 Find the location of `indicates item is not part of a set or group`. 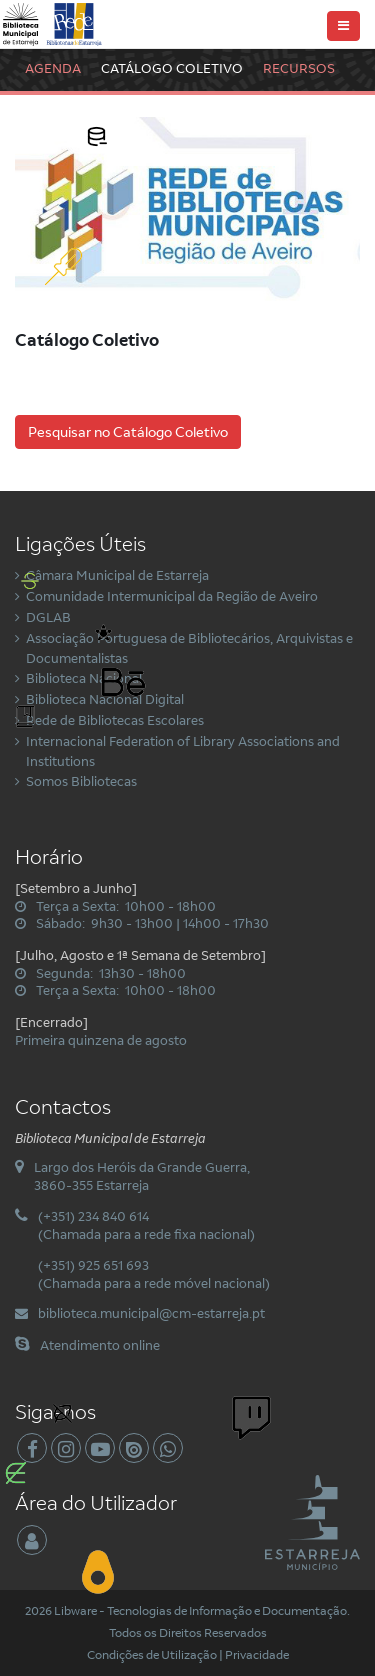

indicates item is not part of a set or group is located at coordinates (16, 1473).